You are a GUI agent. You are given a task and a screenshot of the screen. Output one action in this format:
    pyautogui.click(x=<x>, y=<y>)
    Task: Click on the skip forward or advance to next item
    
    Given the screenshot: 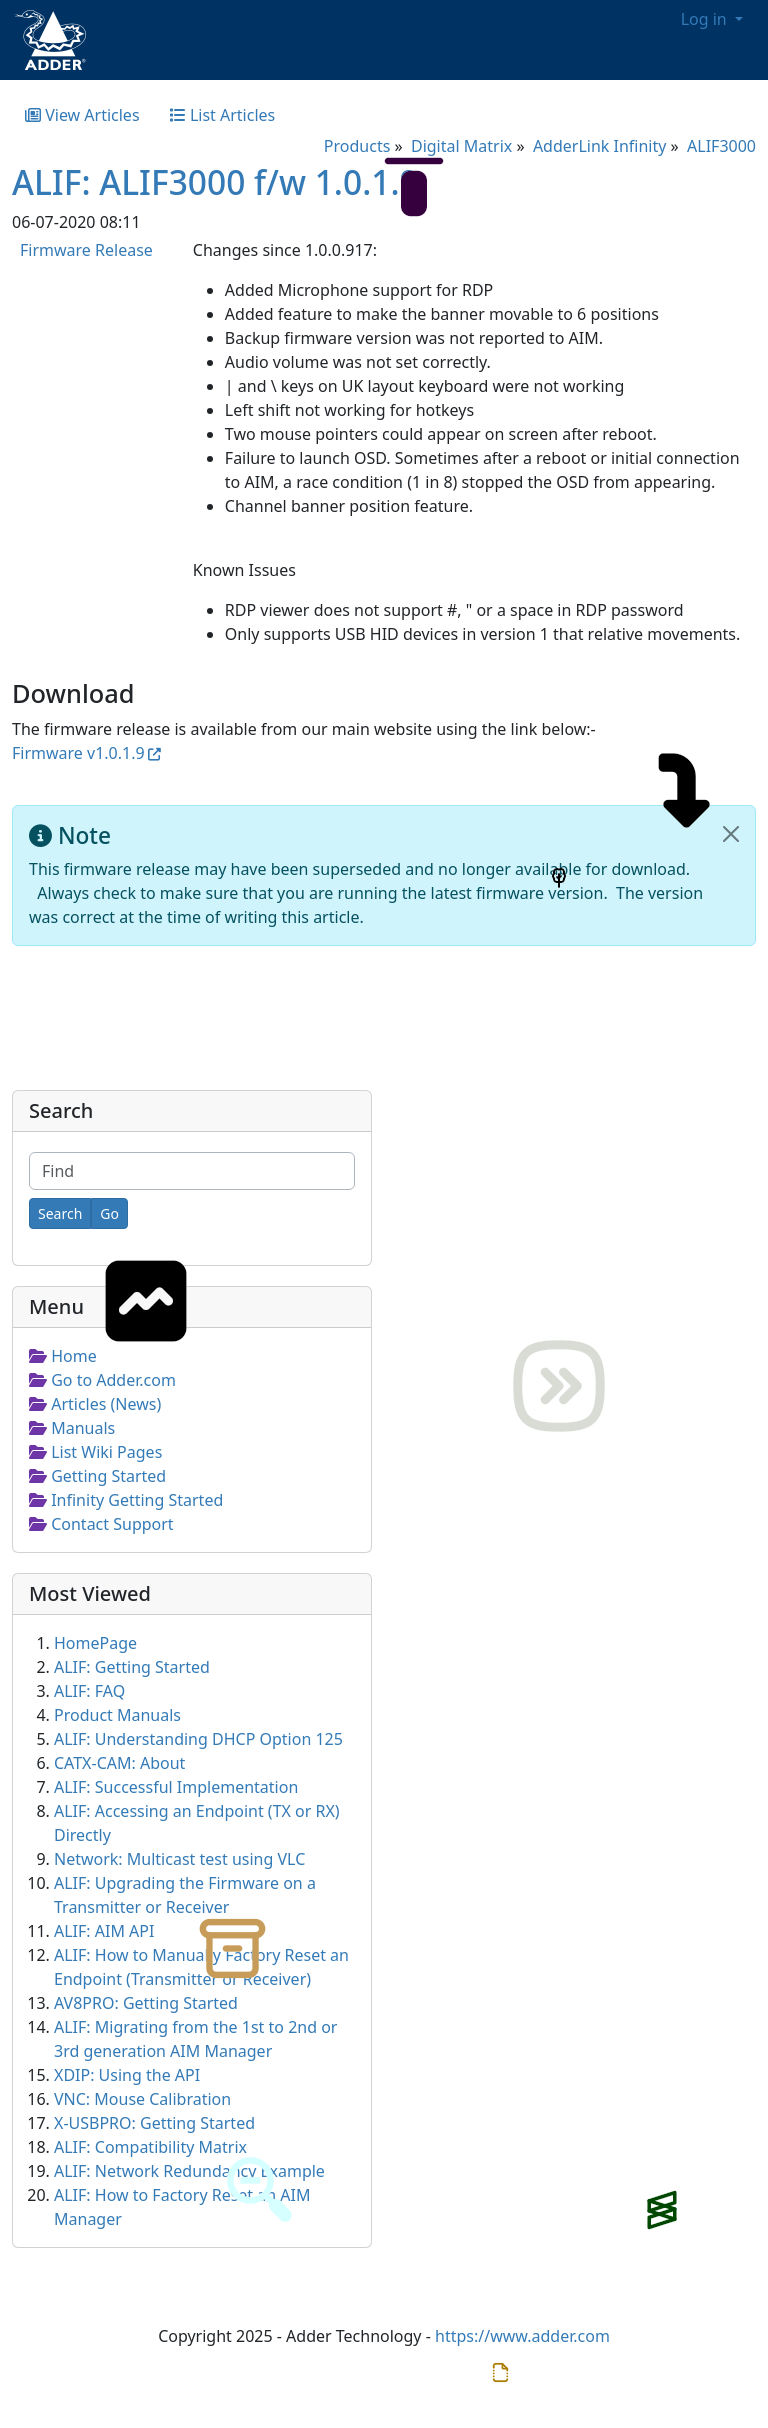 What is the action you would take?
    pyautogui.click(x=559, y=1386)
    